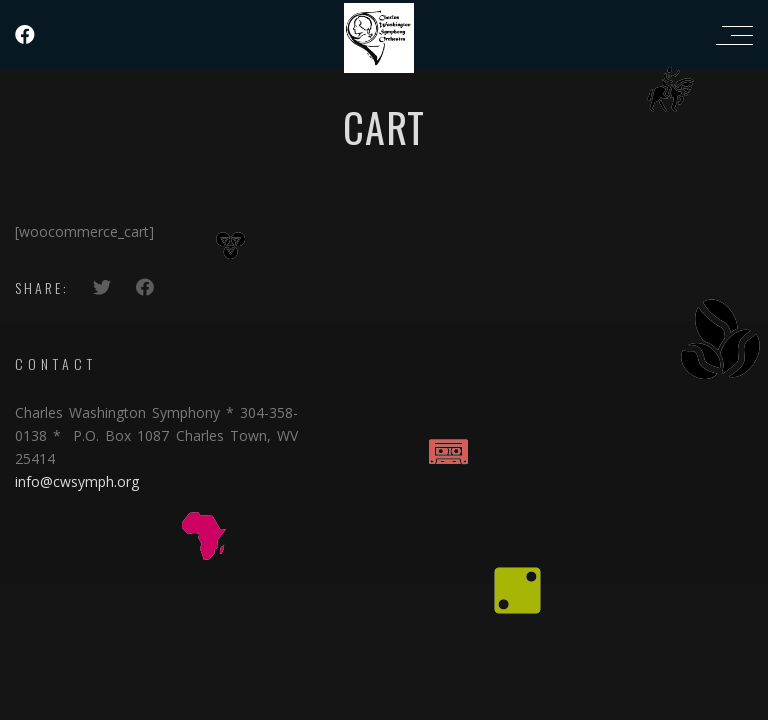 The height and width of the screenshot is (720, 768). I want to click on access retro or vintage audio content, so click(448, 452).